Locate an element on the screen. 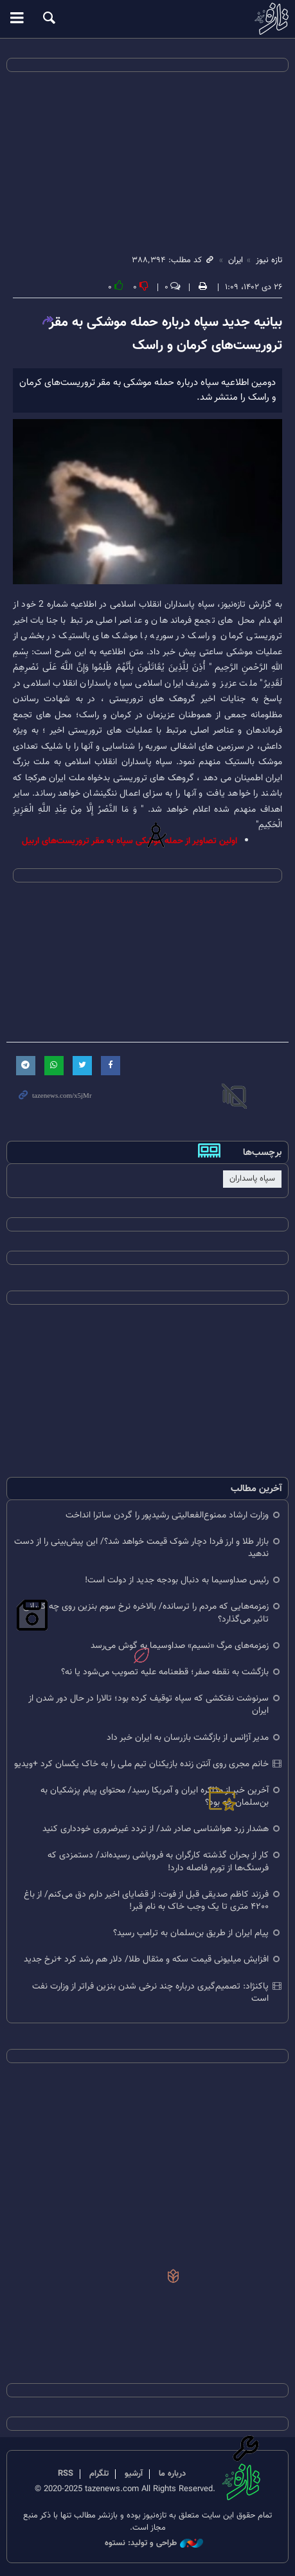  access drawing or drafting tools is located at coordinates (156, 835).